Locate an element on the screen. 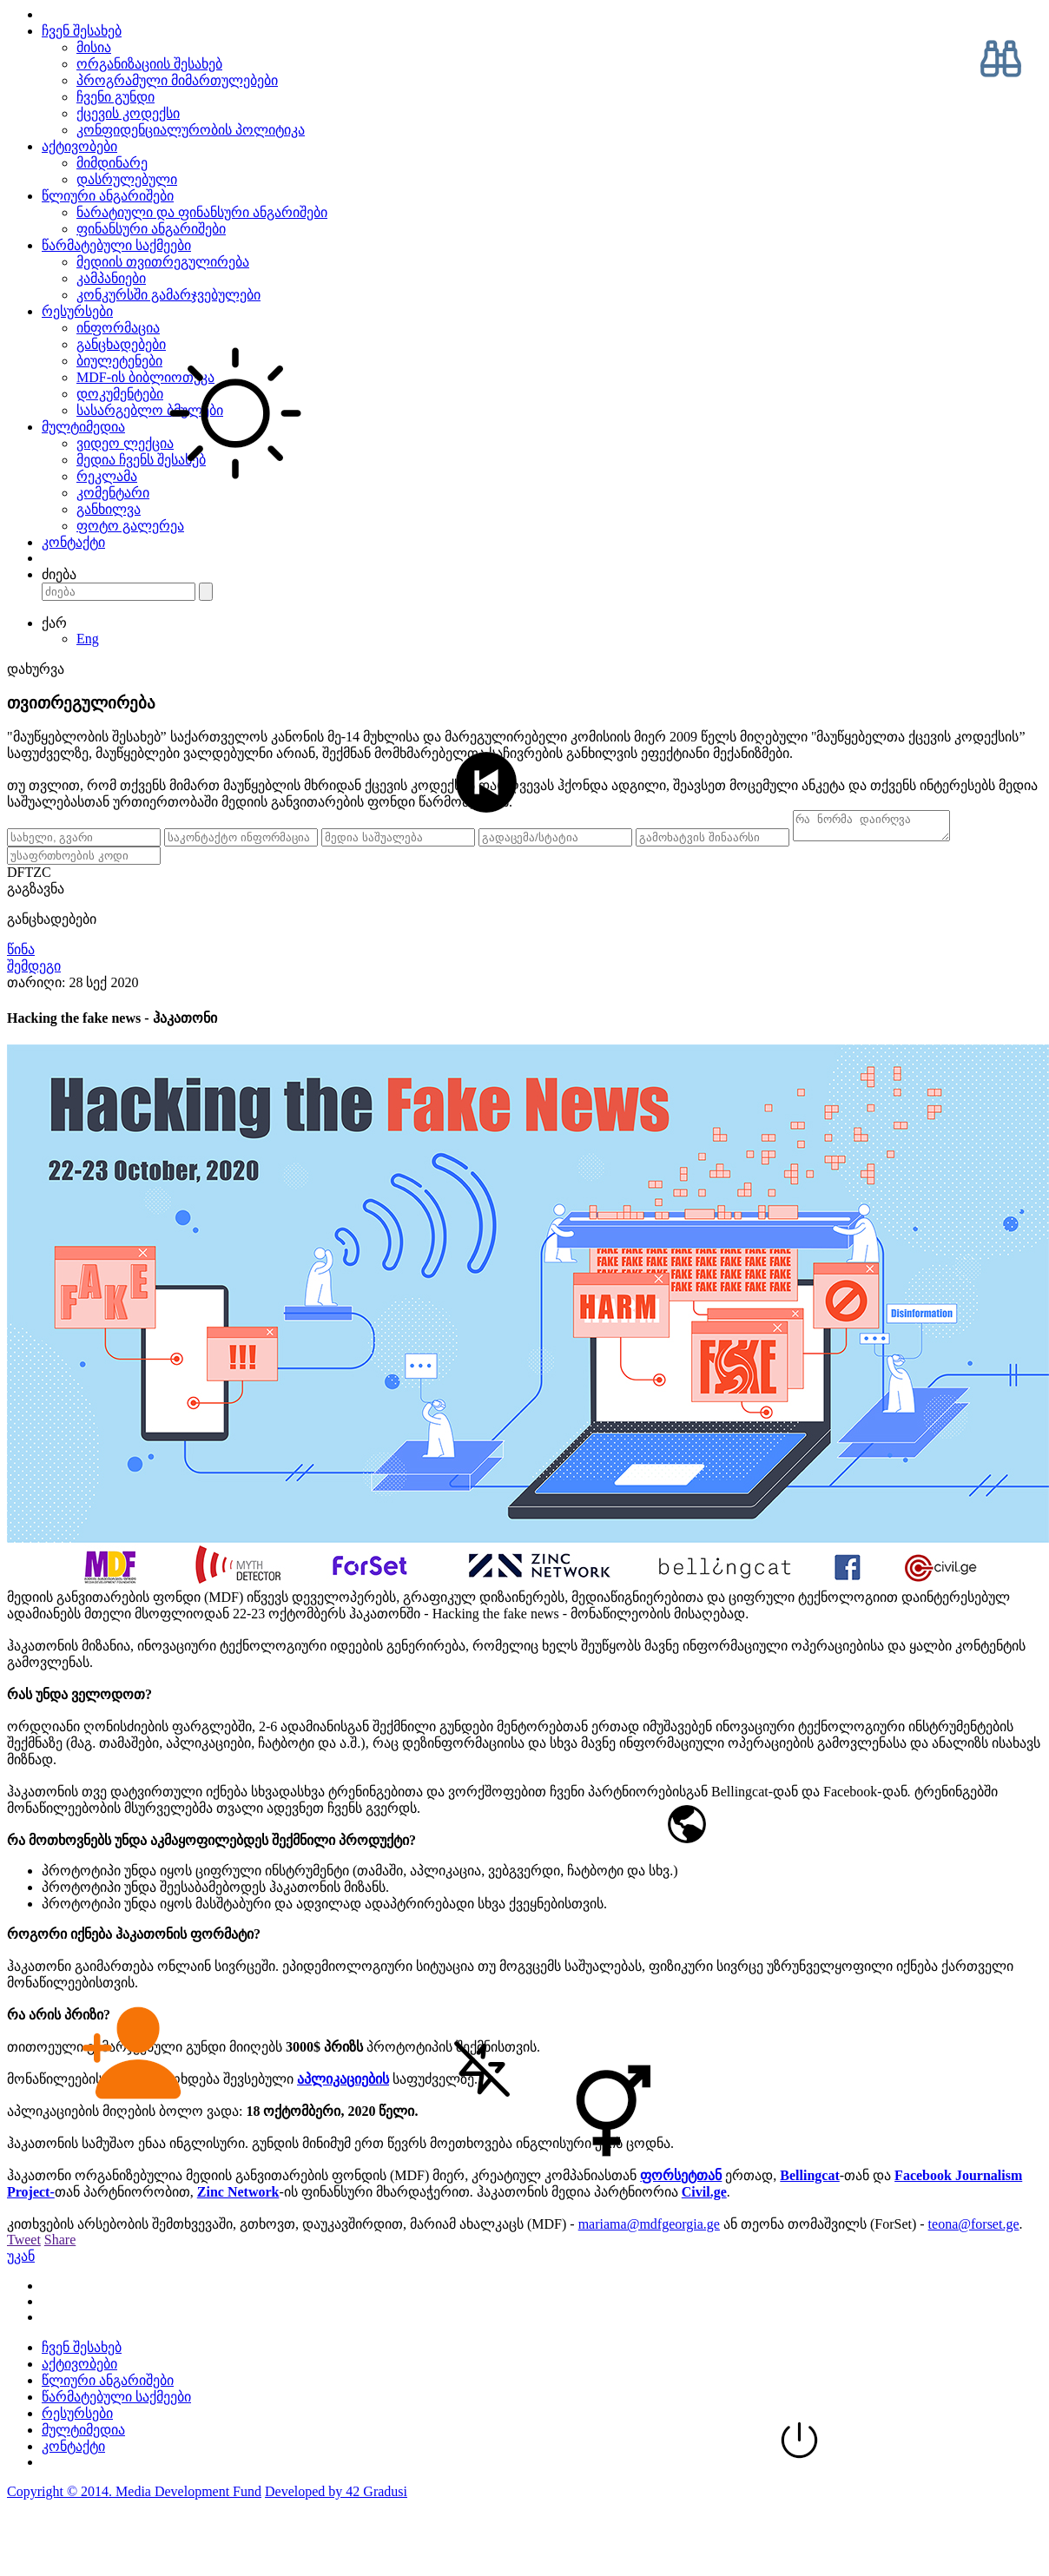 The width and height of the screenshot is (1049, 2576). disable flash or lightning mode is located at coordinates (482, 2069).